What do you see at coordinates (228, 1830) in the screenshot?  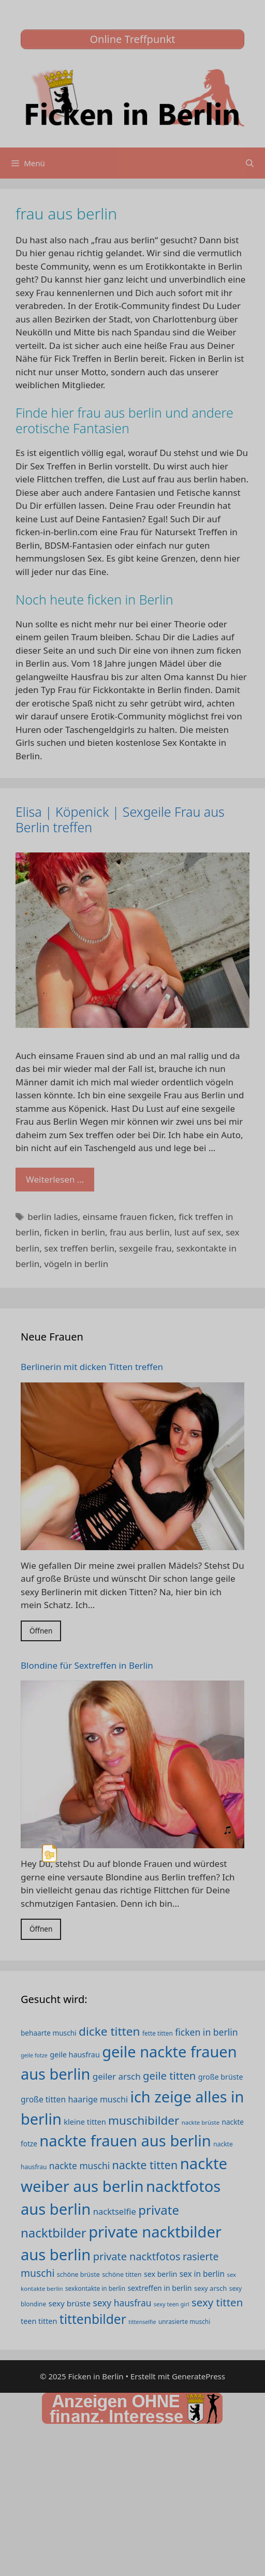 I see `access your music folder in the sidebar` at bounding box center [228, 1830].